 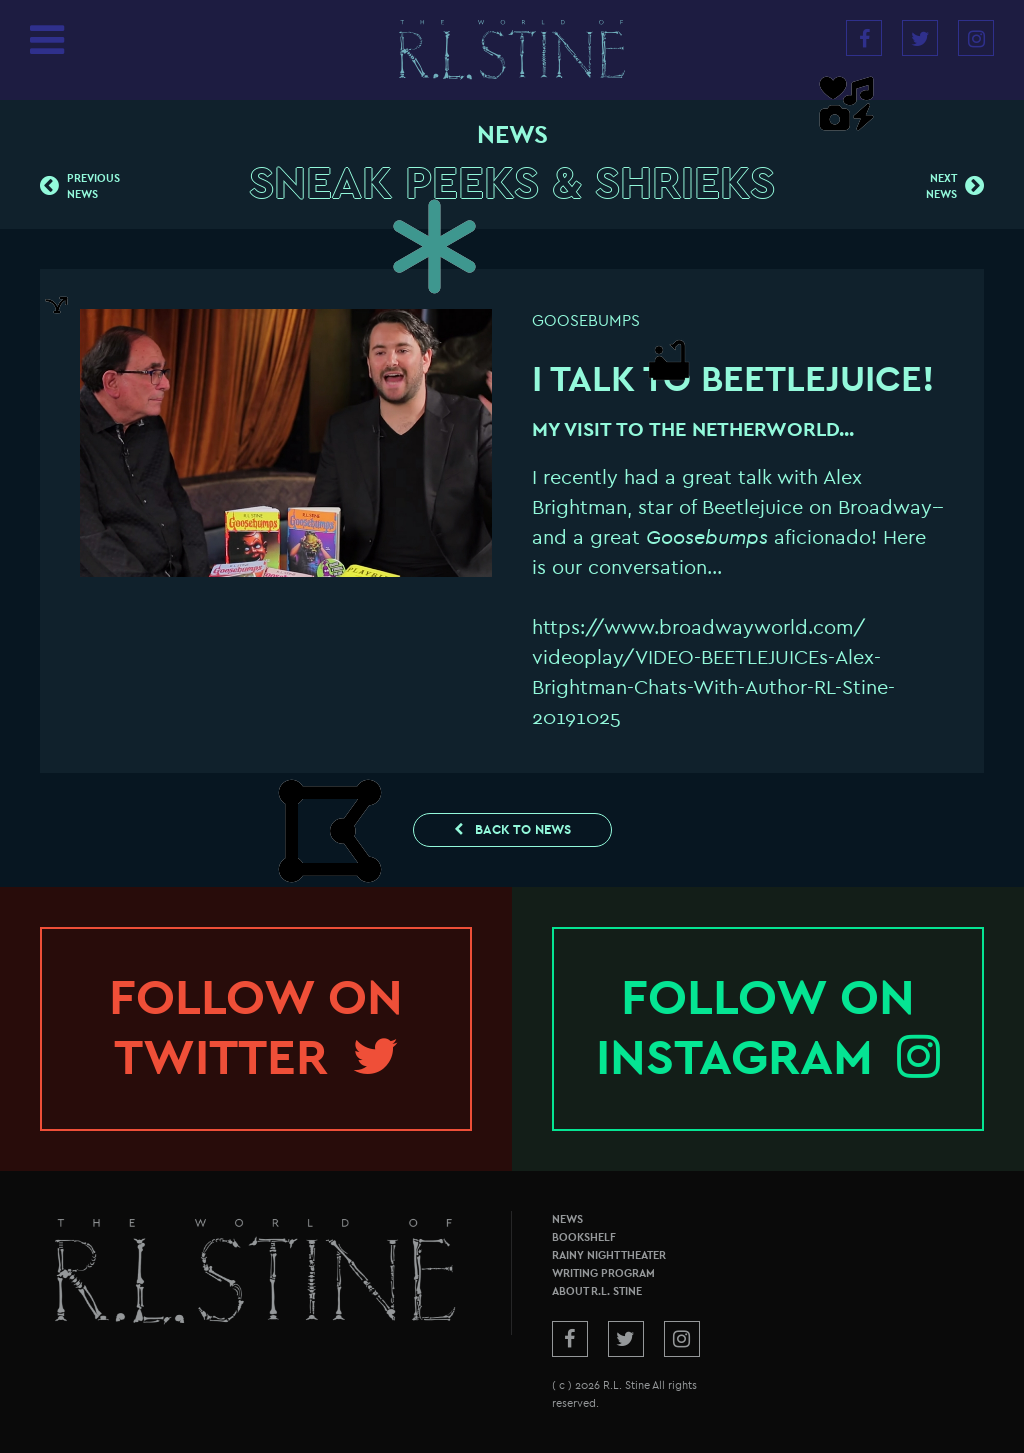 What do you see at coordinates (434, 246) in the screenshot?
I see `indicates a required field in a form` at bounding box center [434, 246].